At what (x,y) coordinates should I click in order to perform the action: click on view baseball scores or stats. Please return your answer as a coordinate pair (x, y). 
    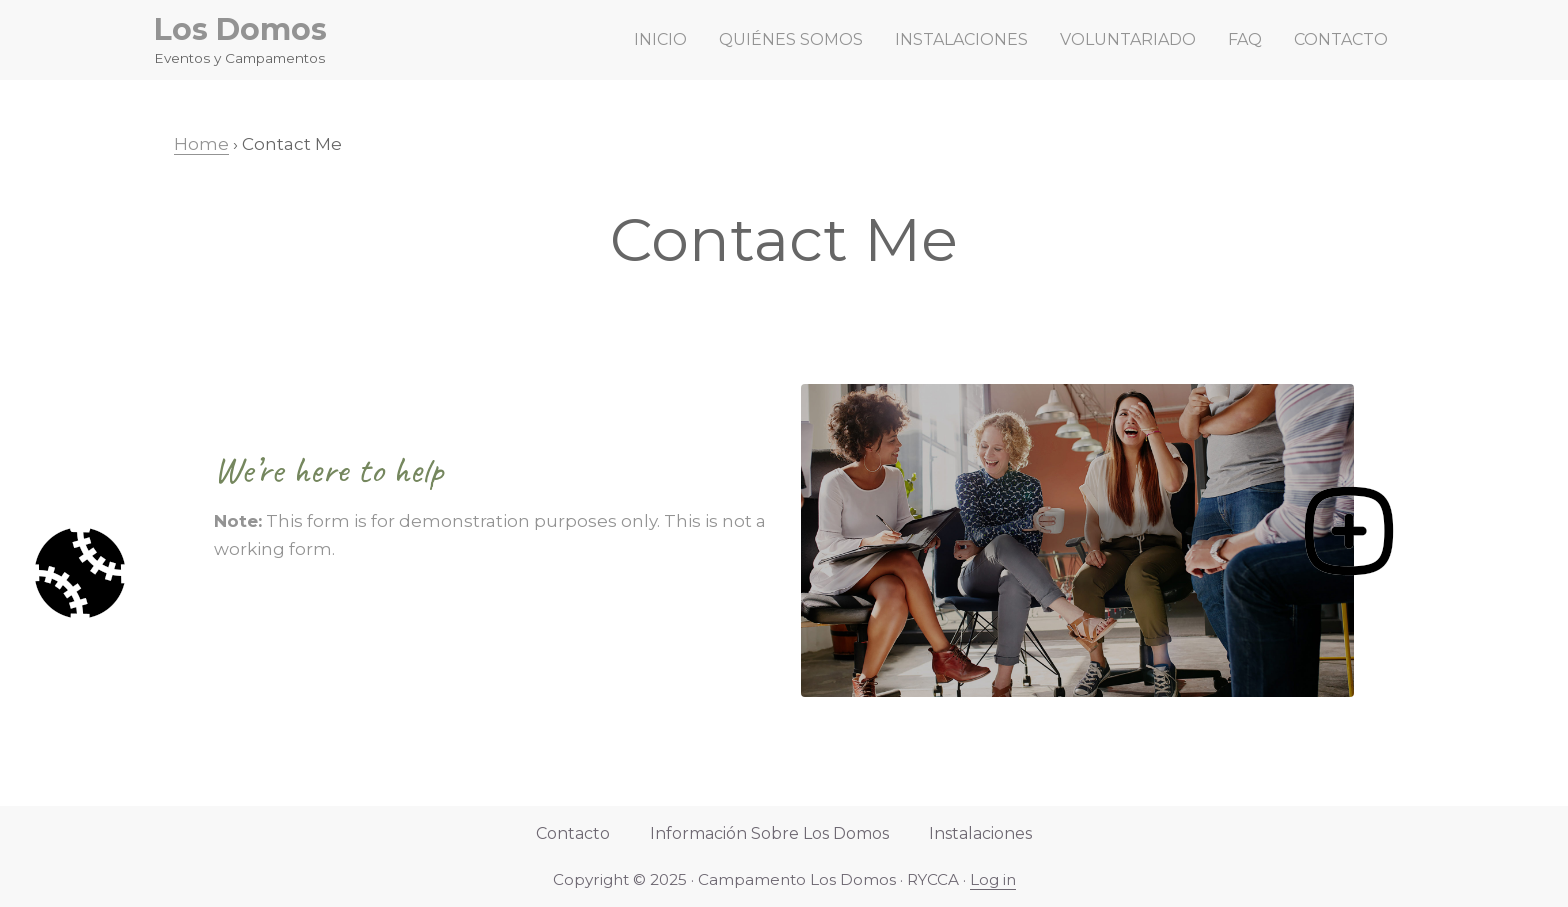
    Looking at the image, I should click on (80, 573).